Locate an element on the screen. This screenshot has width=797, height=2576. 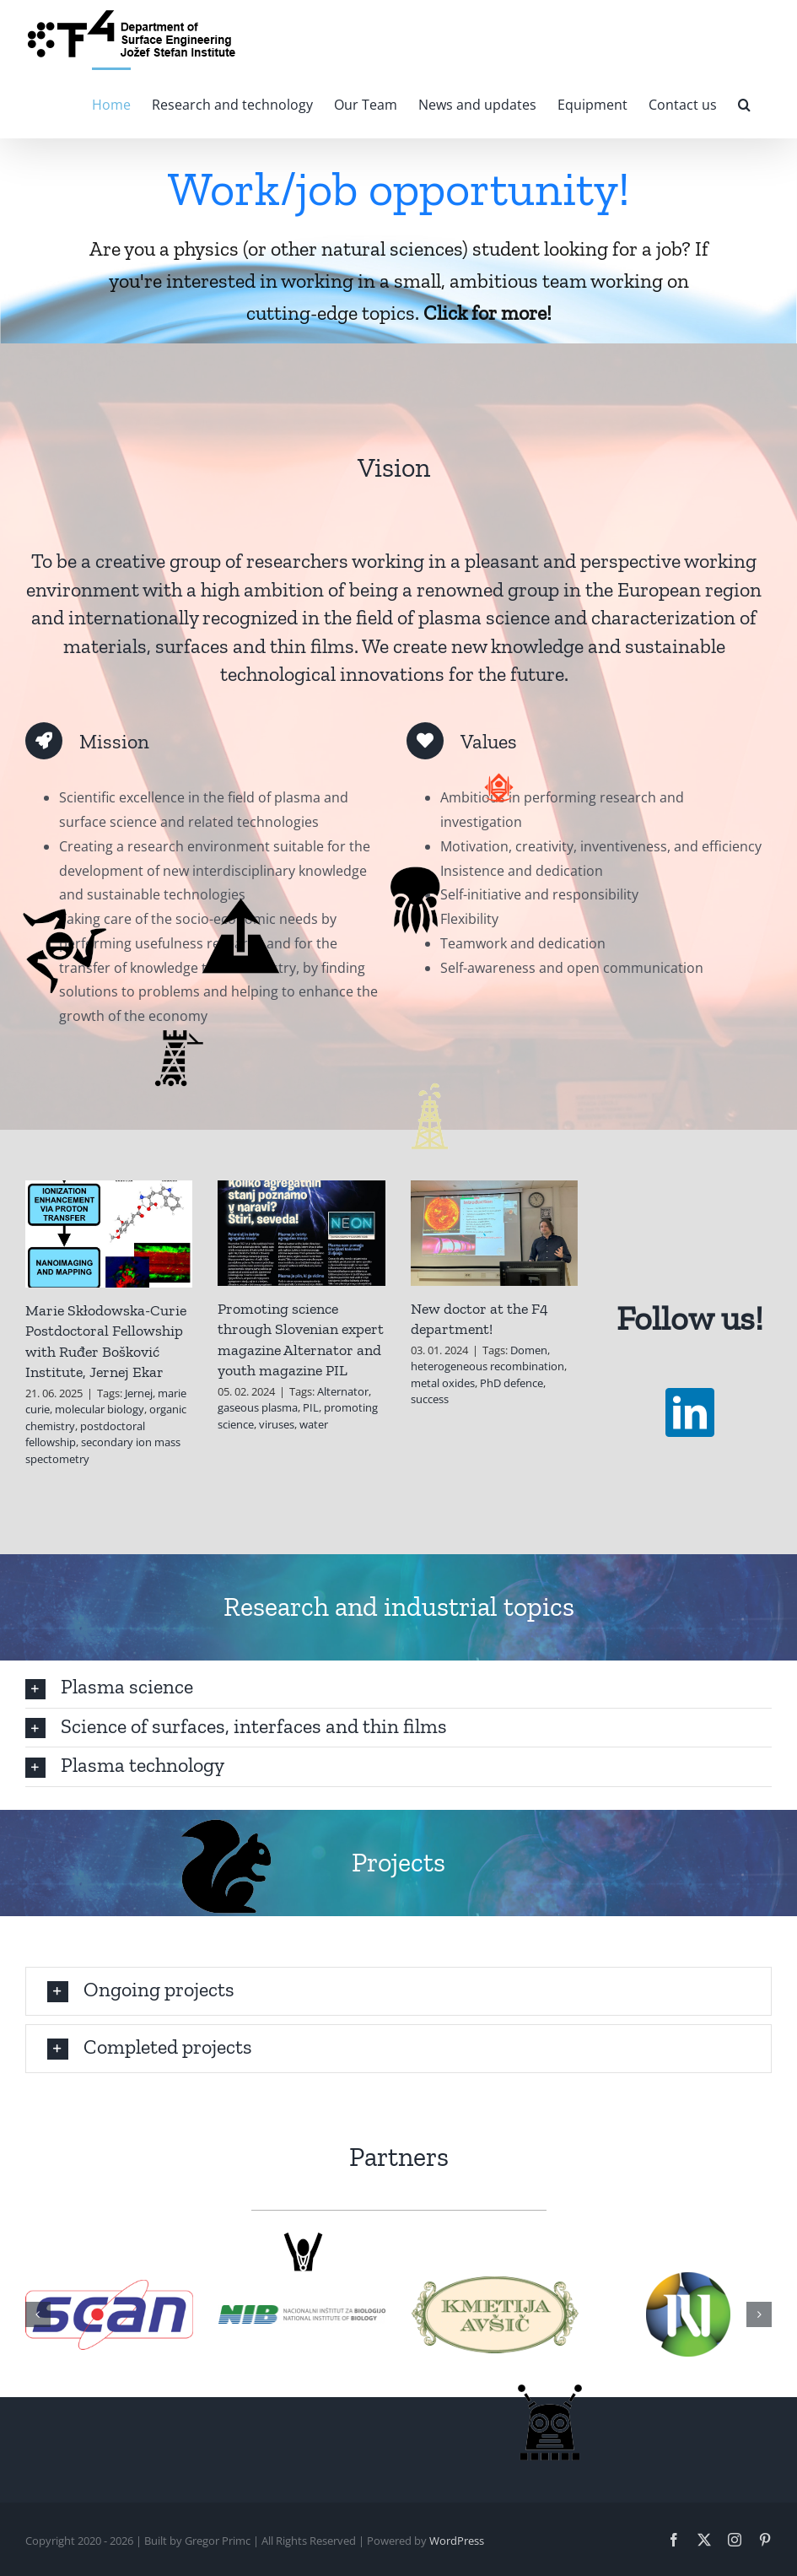
access siege tower unit in strategy game is located at coordinates (178, 1057).